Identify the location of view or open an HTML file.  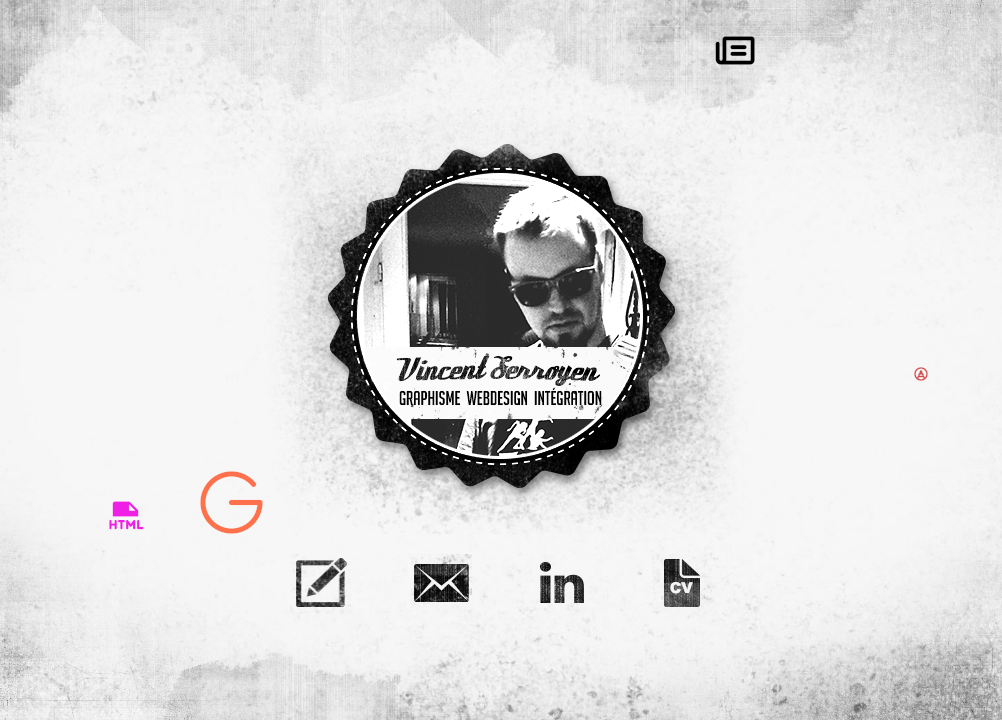
(125, 516).